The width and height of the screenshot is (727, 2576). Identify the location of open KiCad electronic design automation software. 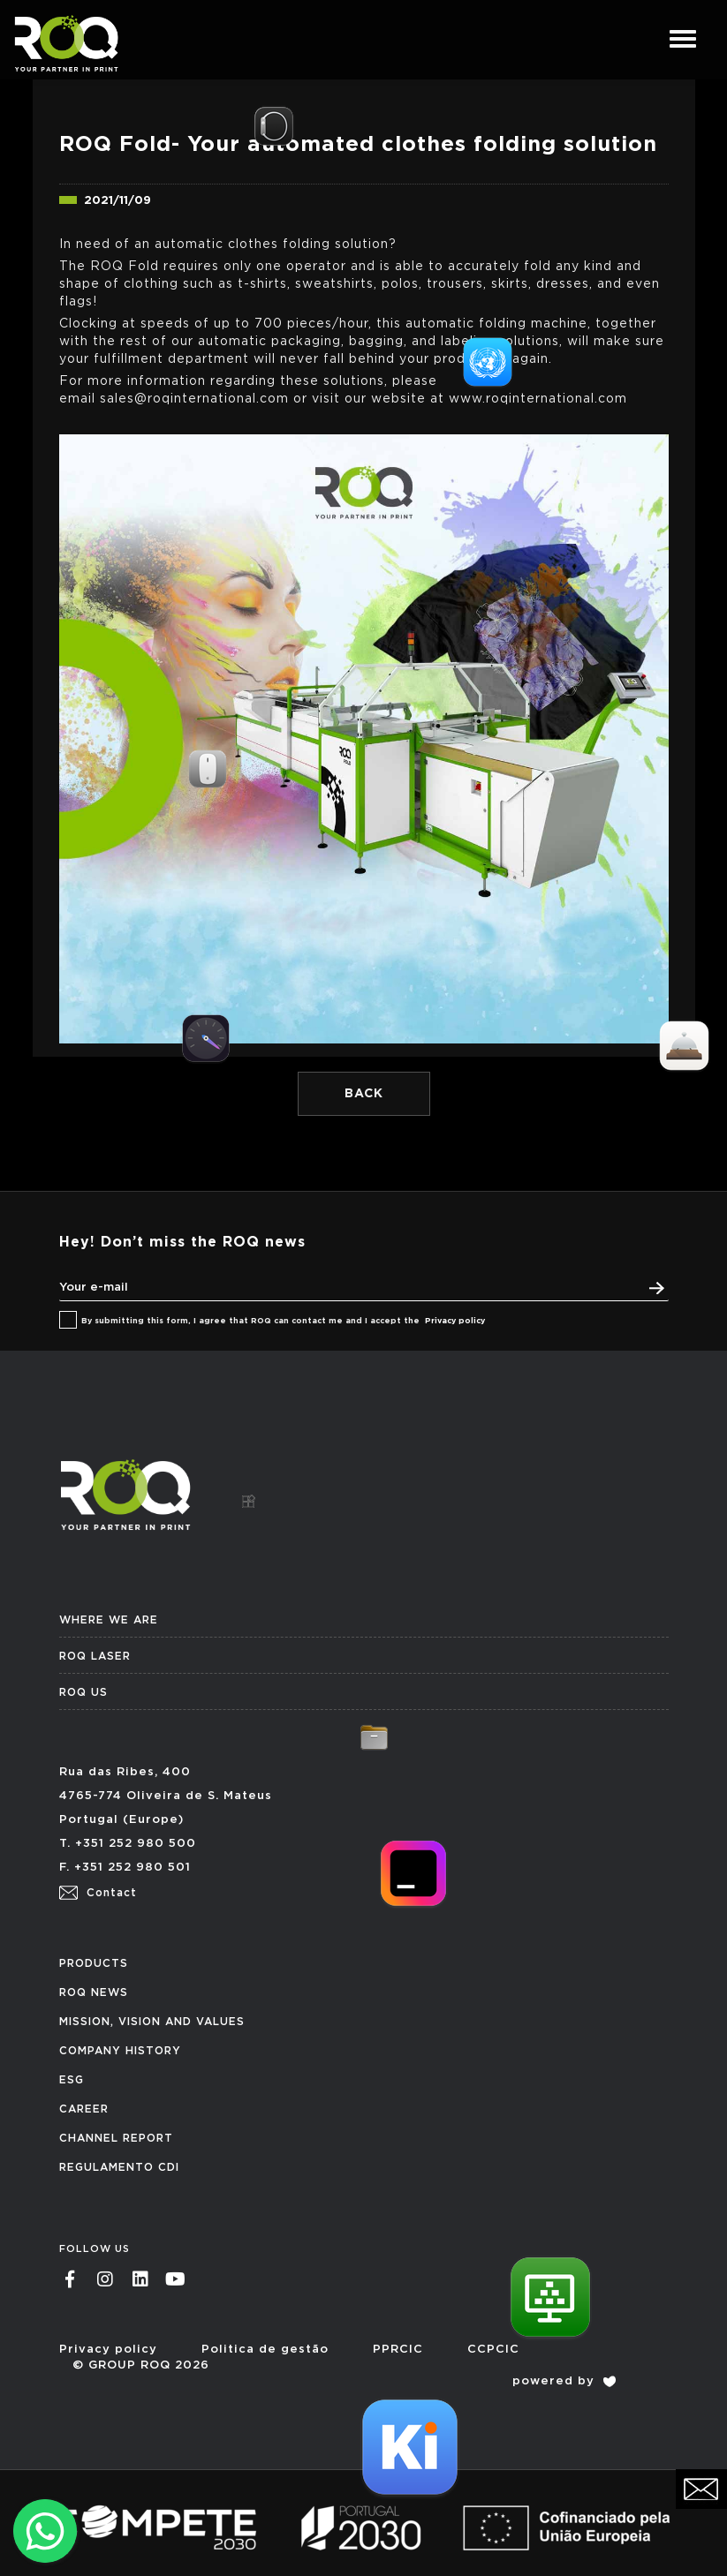
(410, 2447).